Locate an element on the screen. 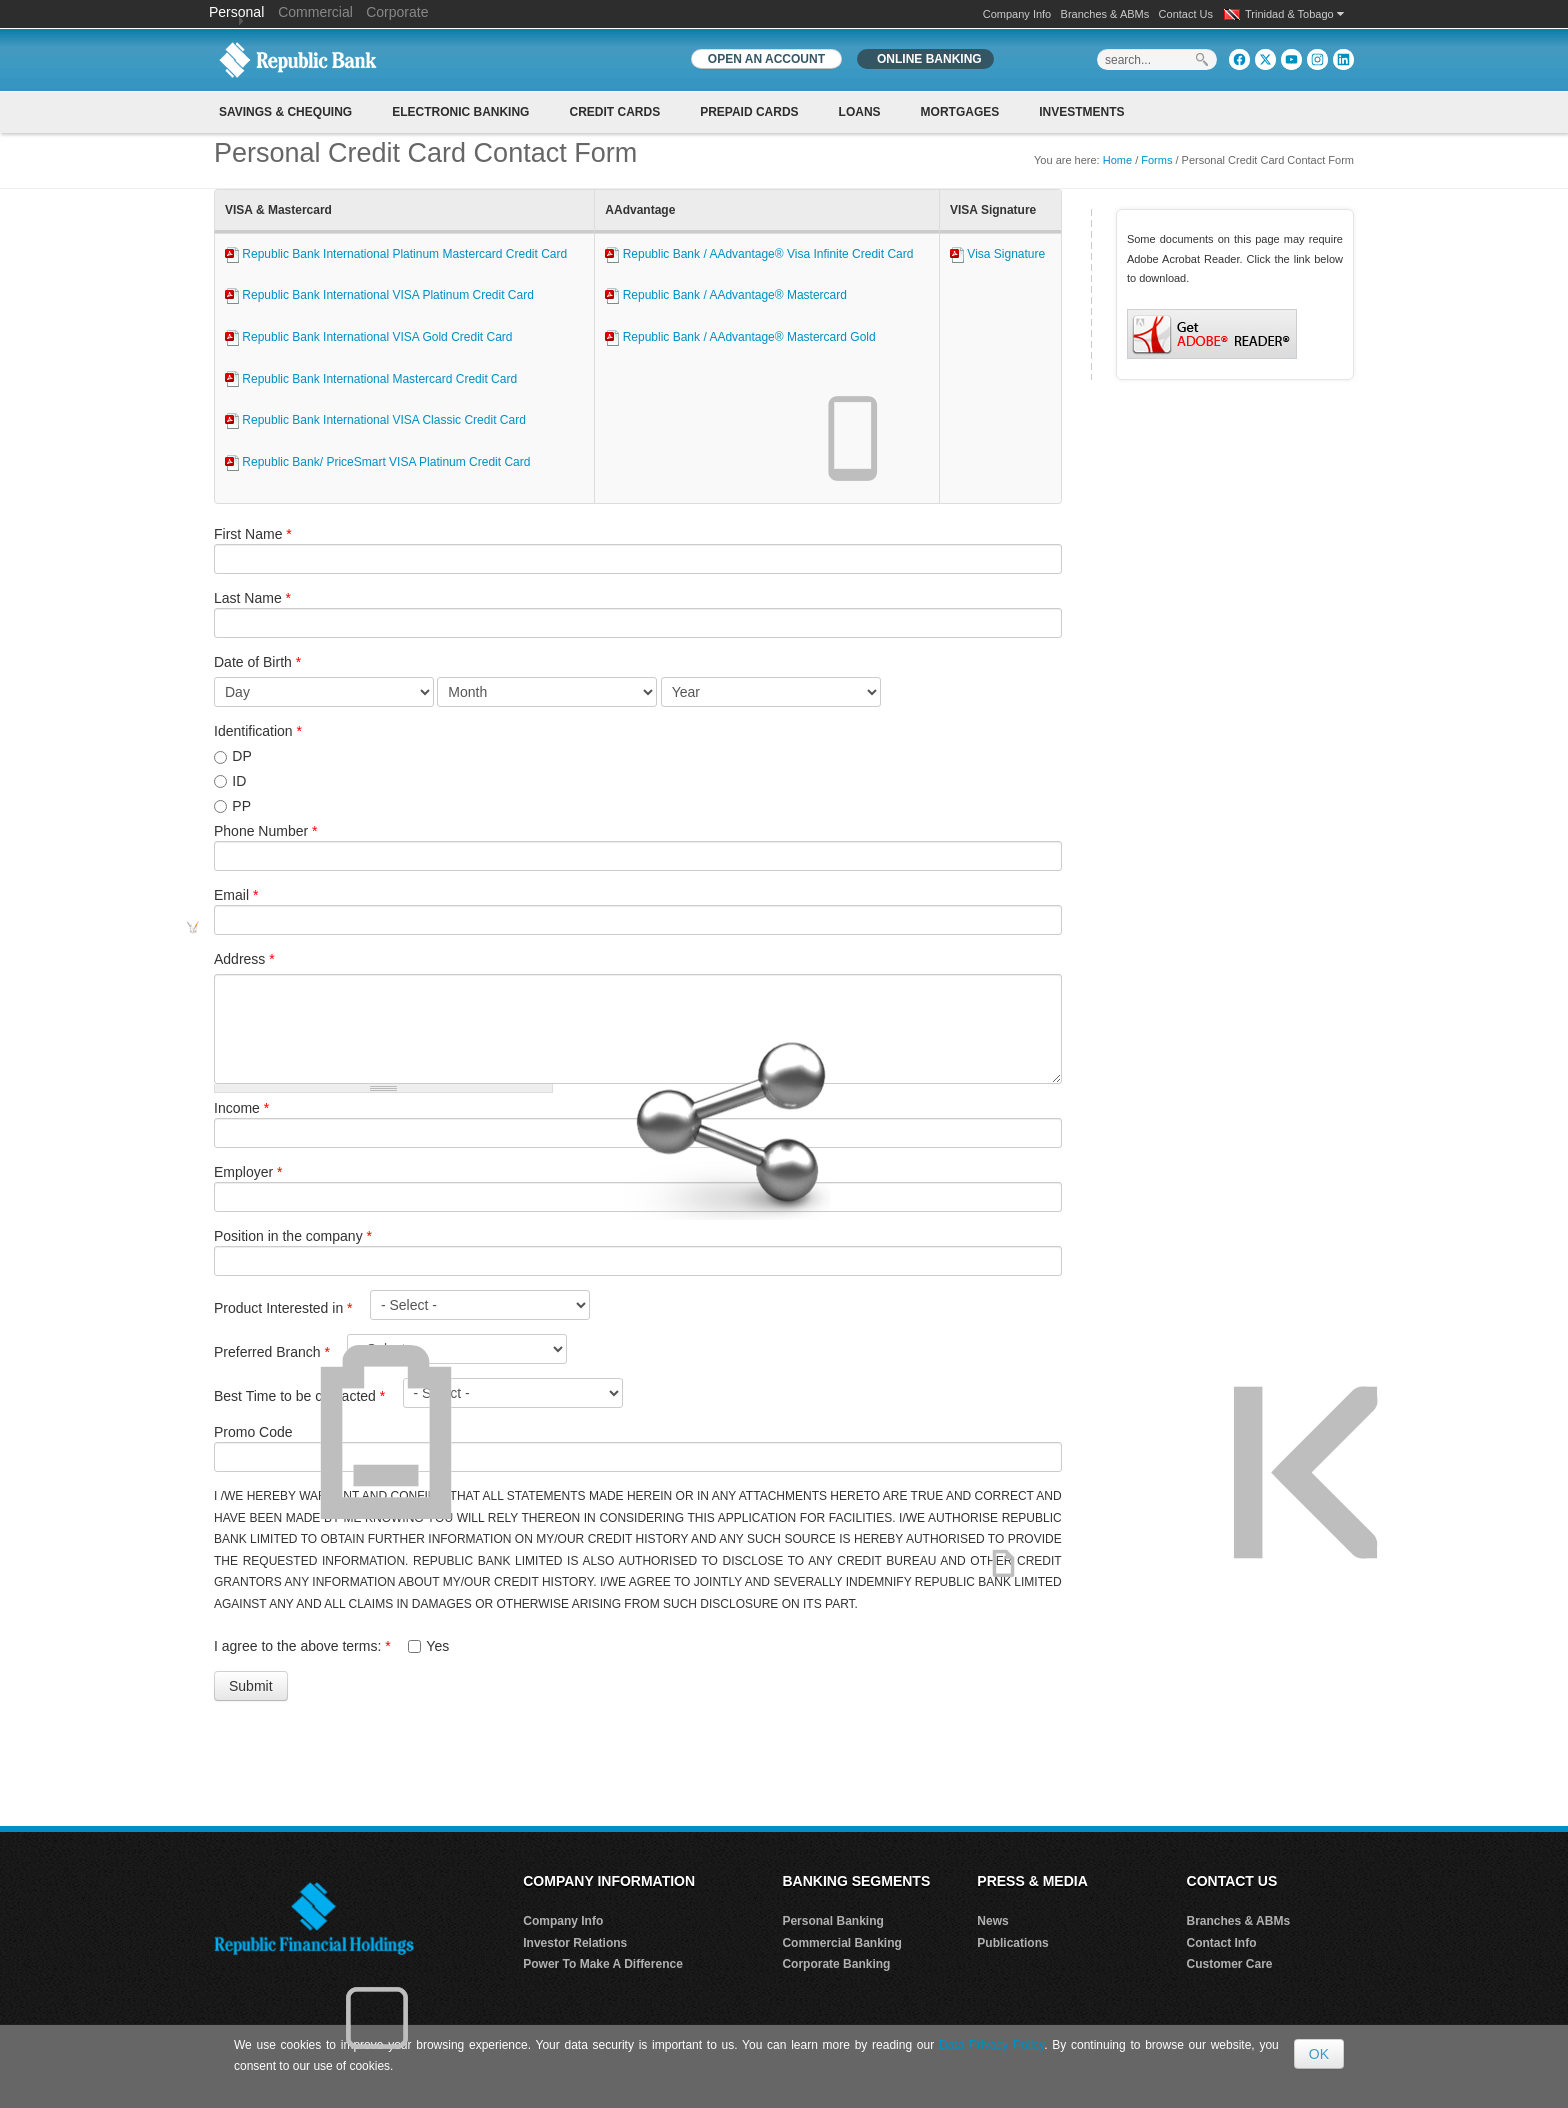 This screenshot has height=2108, width=1568. go to first item in a list or sequence (right-to-left layout) is located at coordinates (1305, 1472).